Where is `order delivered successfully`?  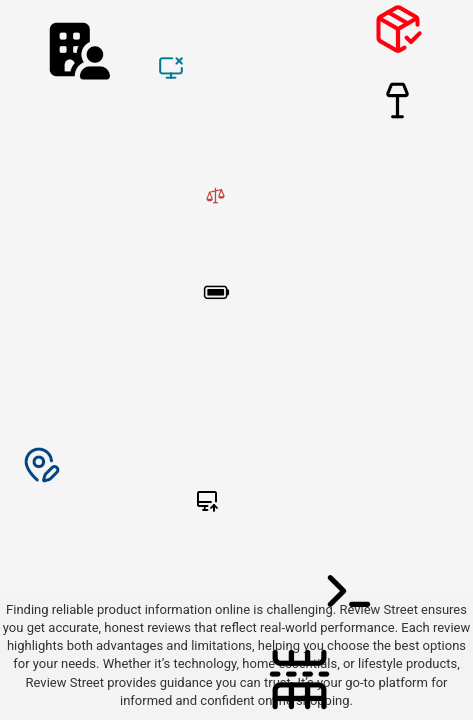
order delivered successfully is located at coordinates (398, 29).